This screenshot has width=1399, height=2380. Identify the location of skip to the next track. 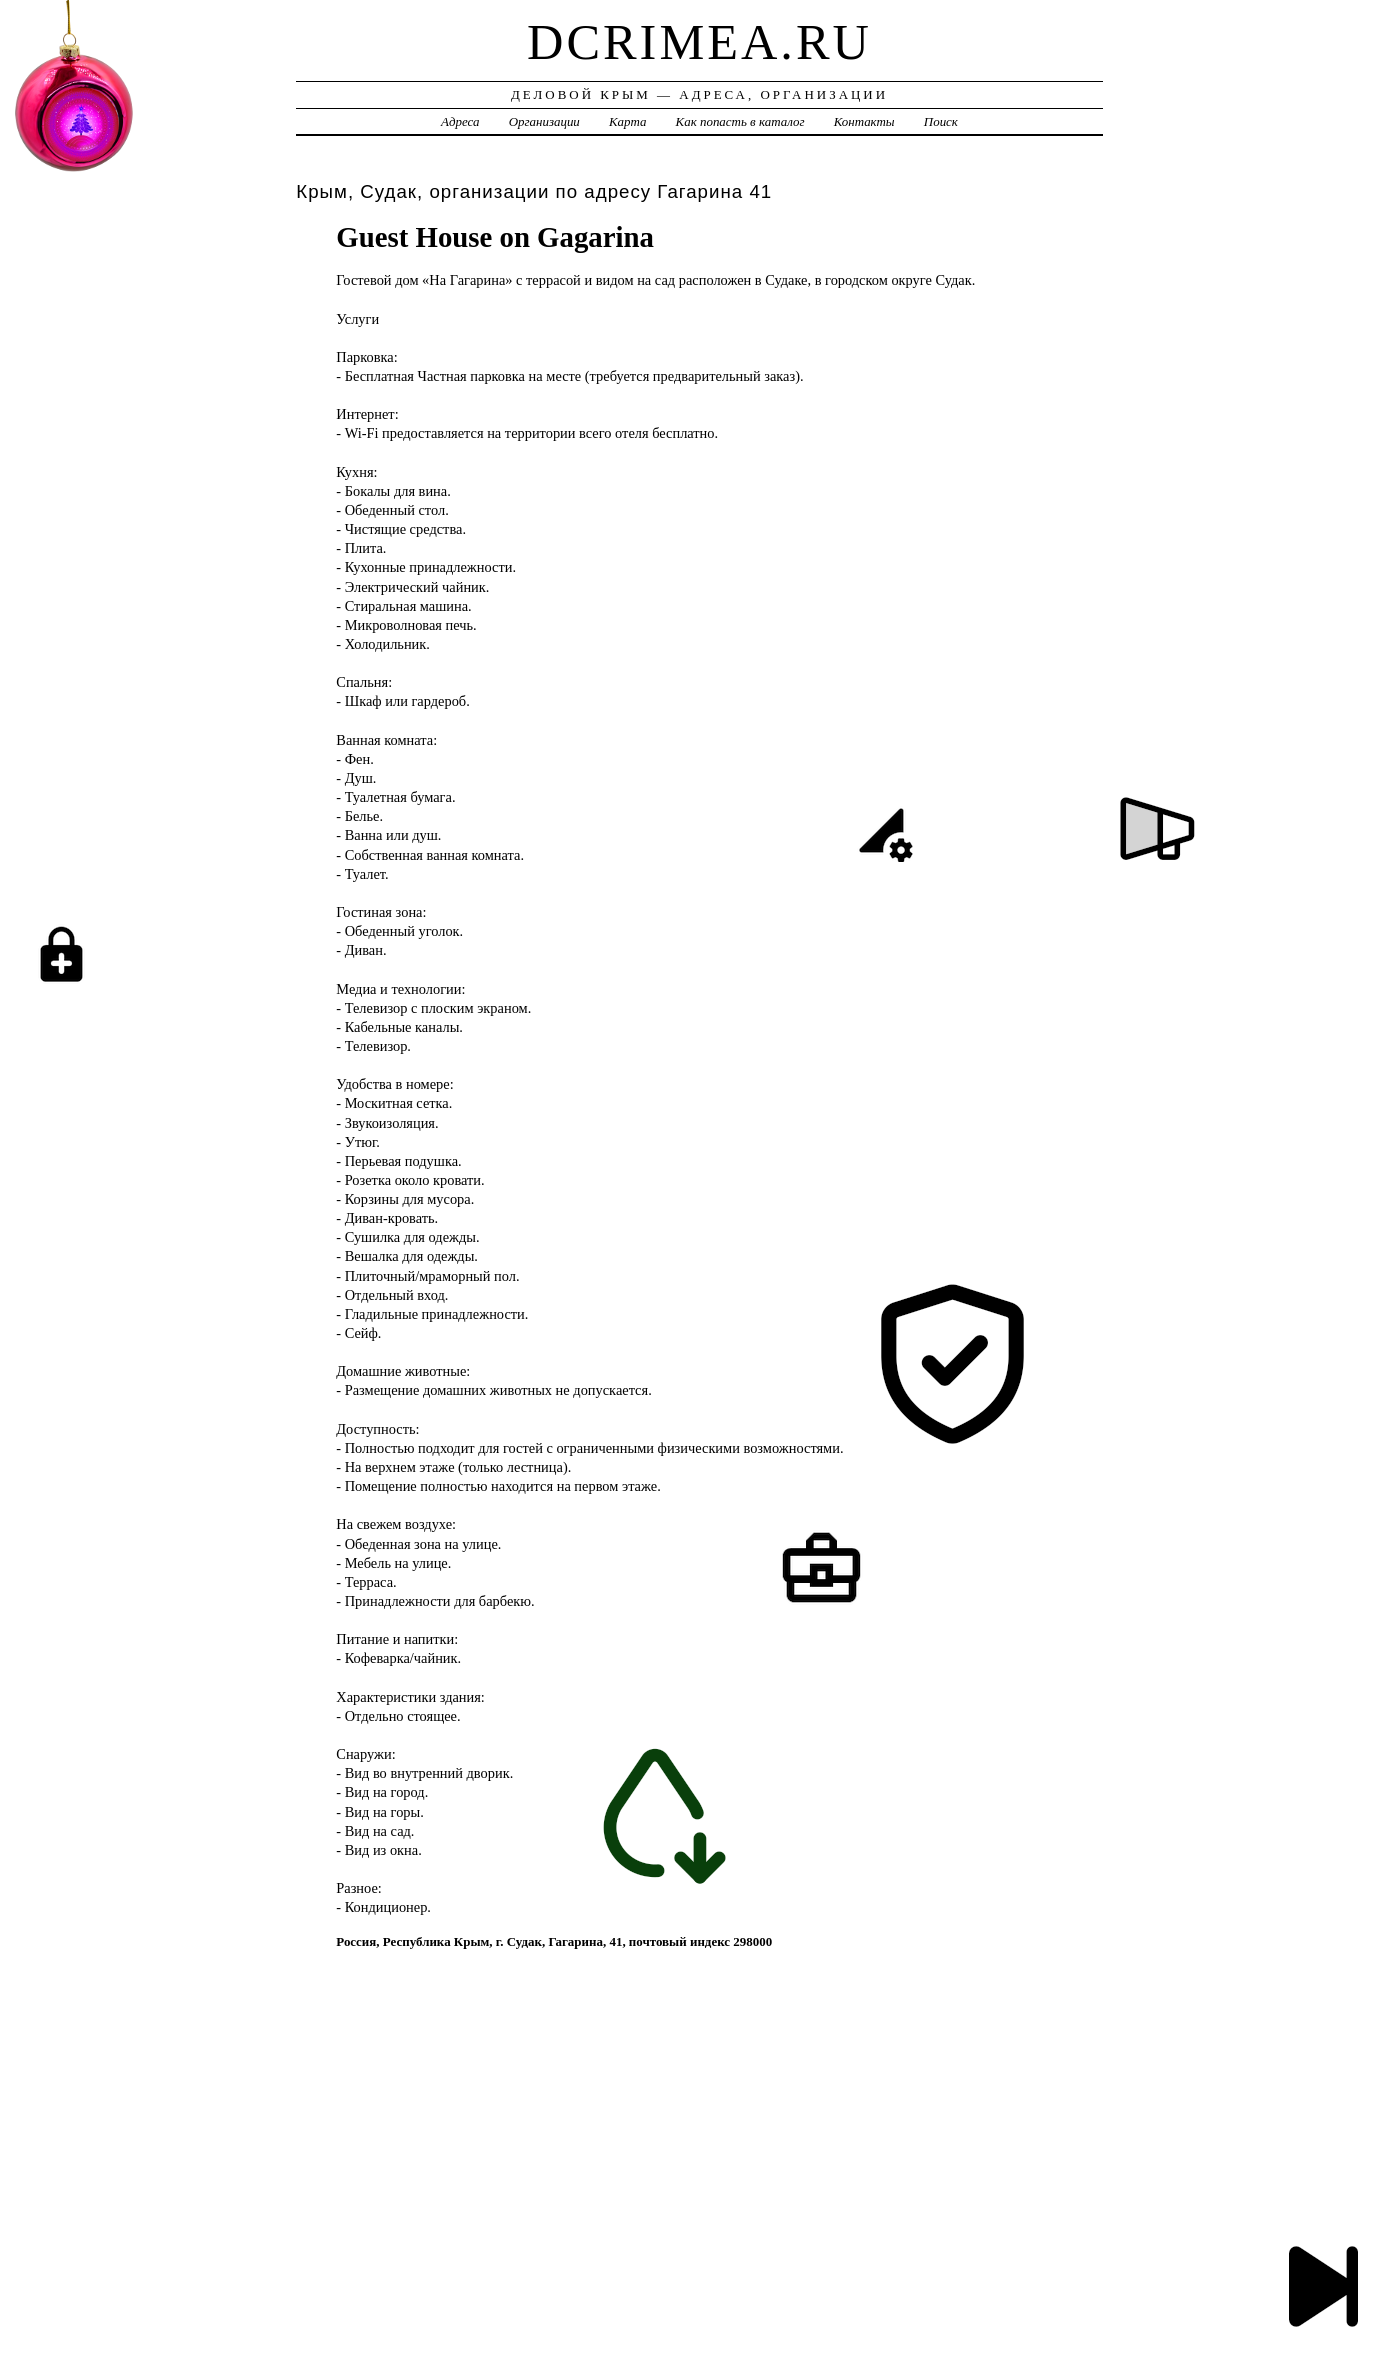
(1323, 2286).